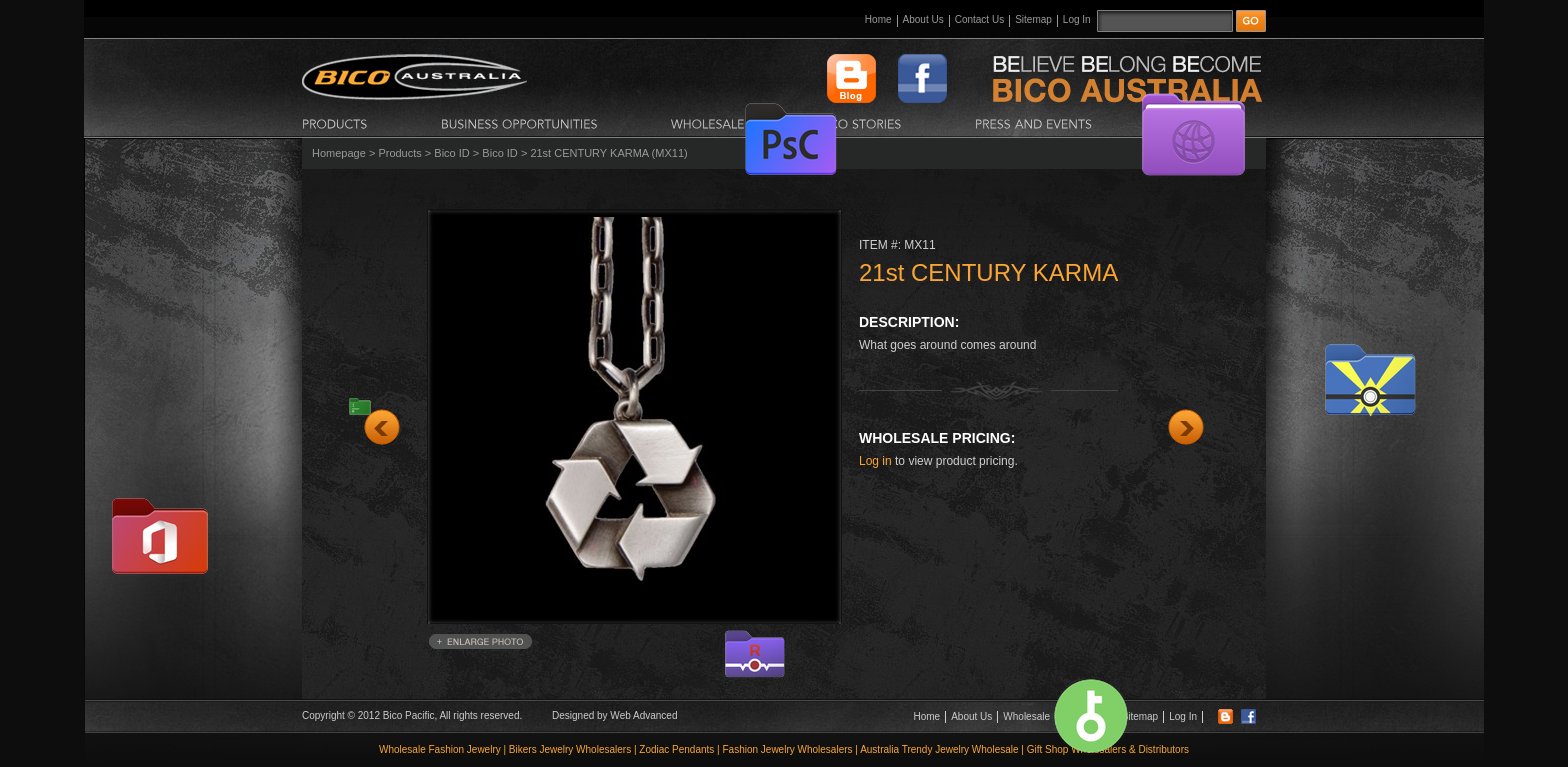  Describe the element at coordinates (360, 407) in the screenshot. I see `folder containing windows insider or beta system files` at that location.